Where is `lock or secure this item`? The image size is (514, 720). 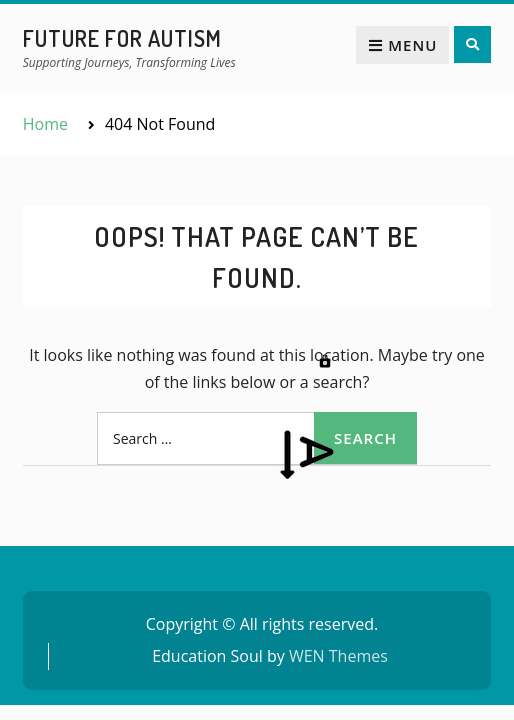 lock or secure this item is located at coordinates (325, 361).